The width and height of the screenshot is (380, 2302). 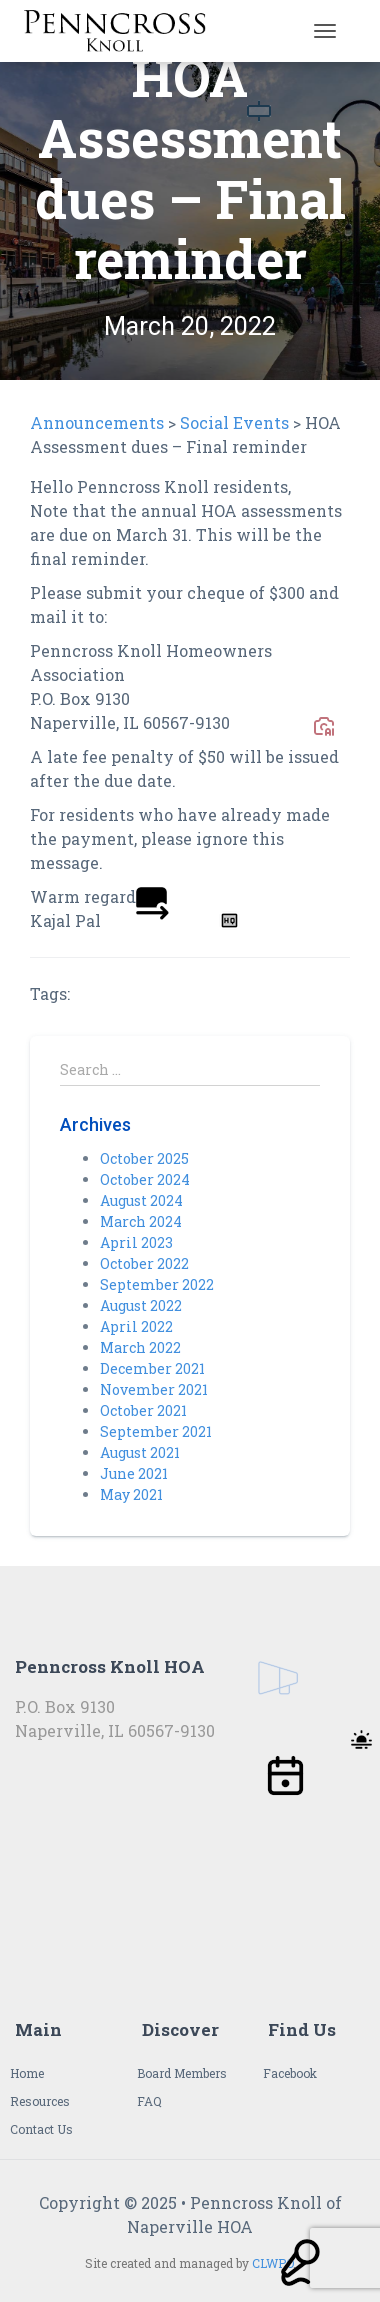 I want to click on center align object horizontally, so click(x=259, y=111).